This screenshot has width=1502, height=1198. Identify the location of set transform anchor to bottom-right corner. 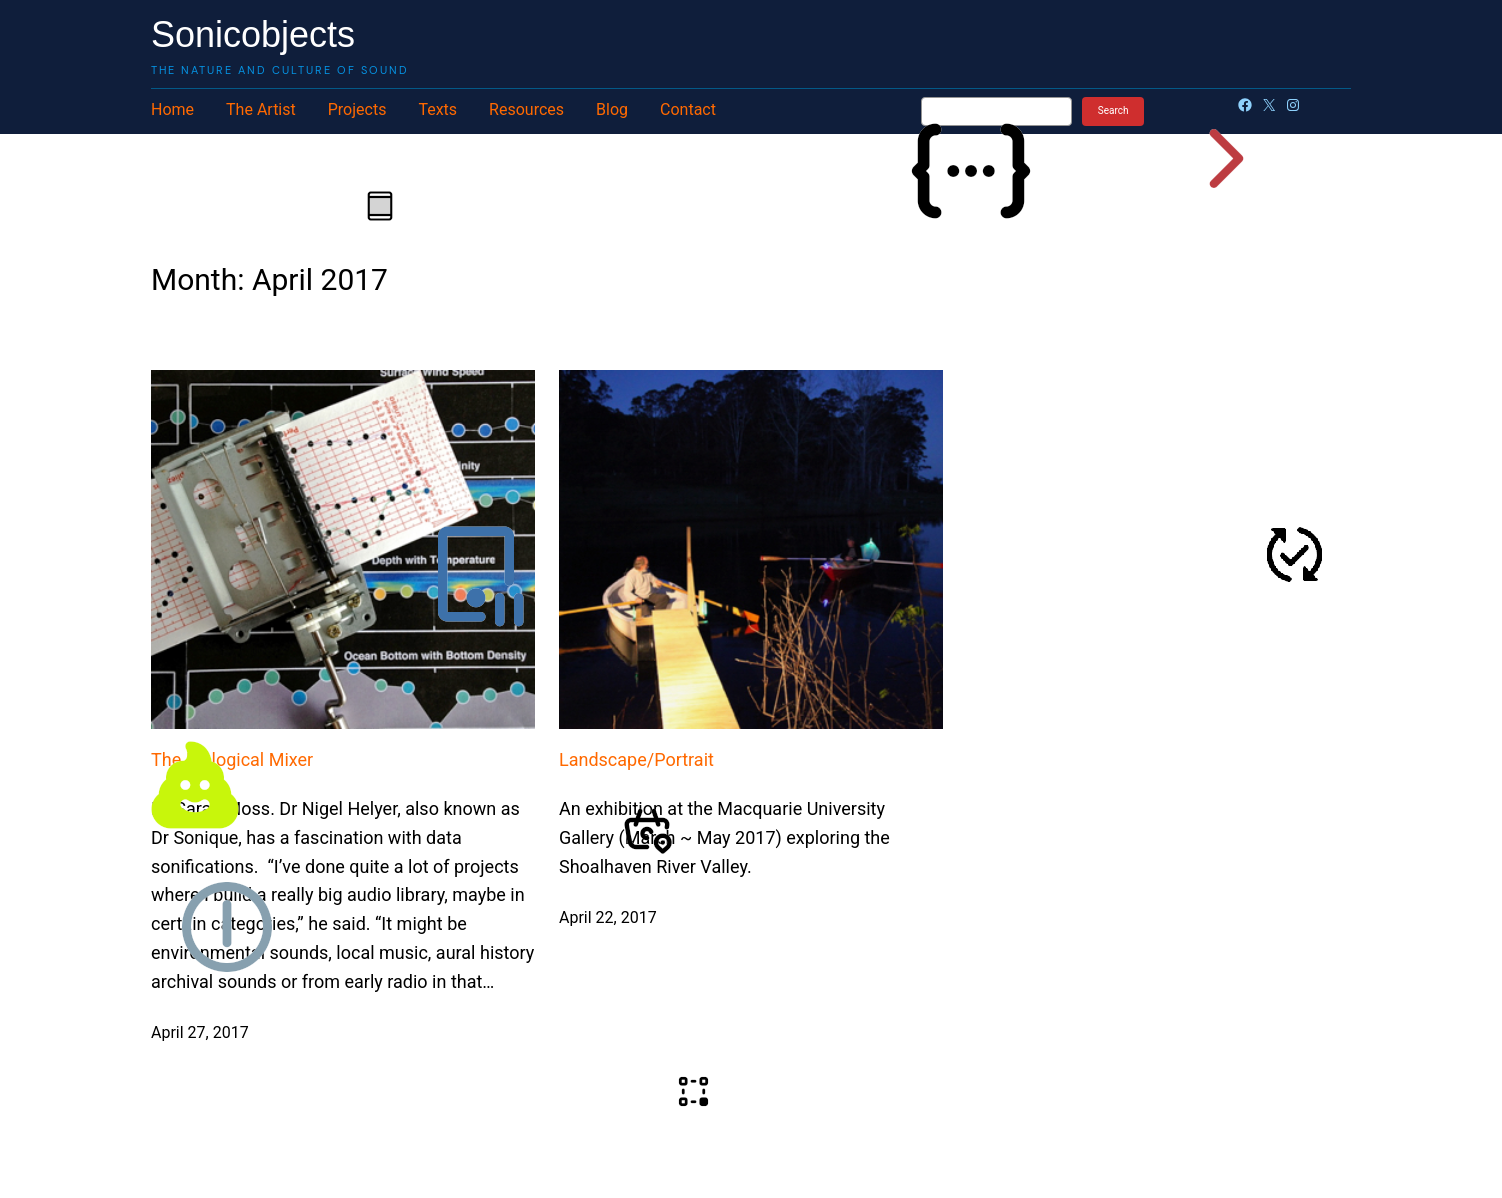
(693, 1091).